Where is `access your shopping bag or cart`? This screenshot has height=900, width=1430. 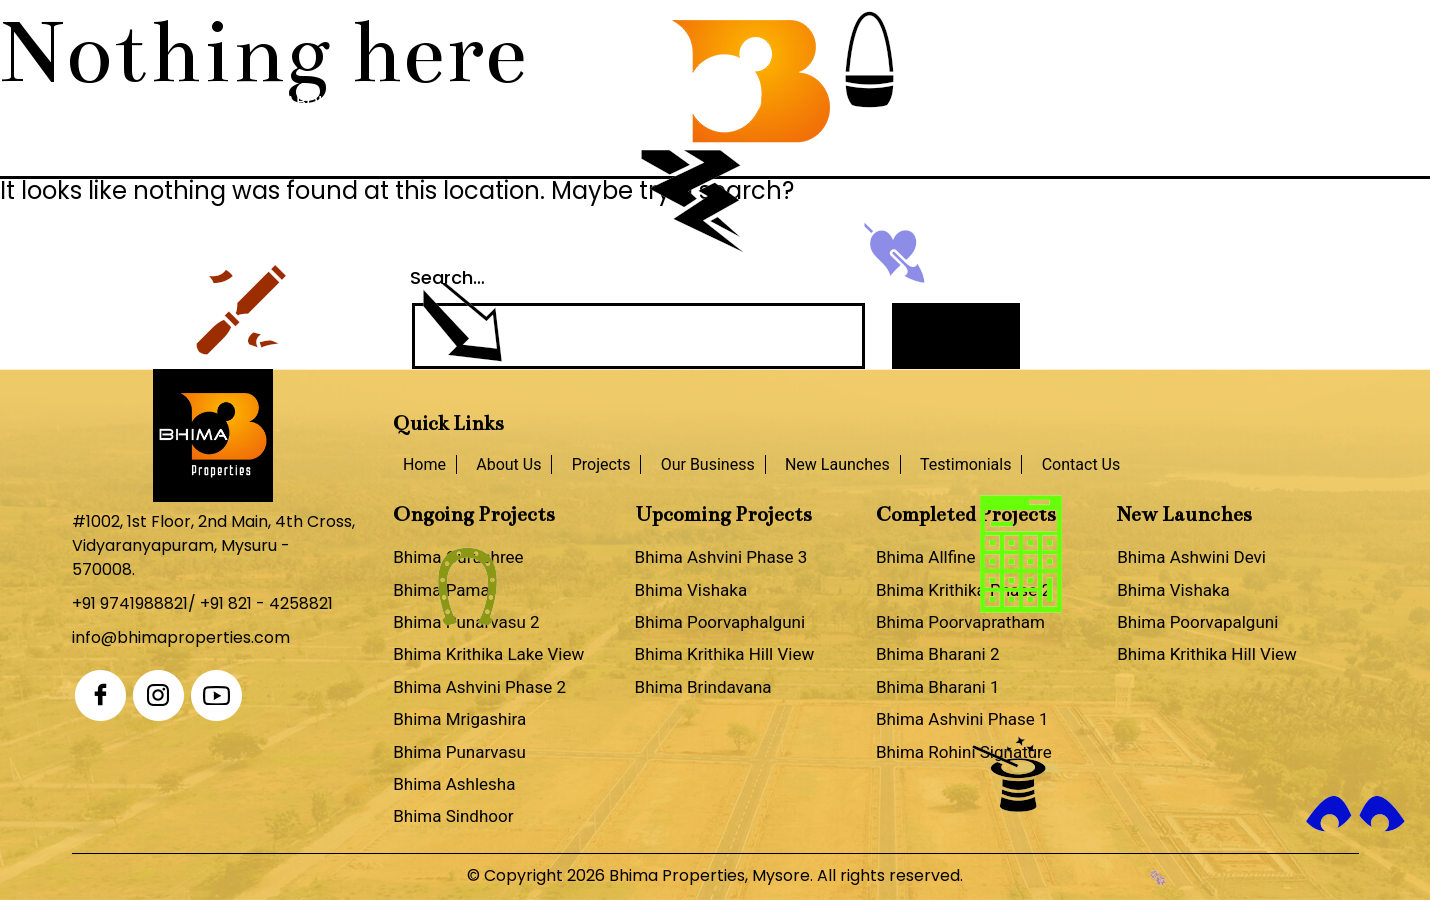 access your shopping bag or cart is located at coordinates (869, 59).